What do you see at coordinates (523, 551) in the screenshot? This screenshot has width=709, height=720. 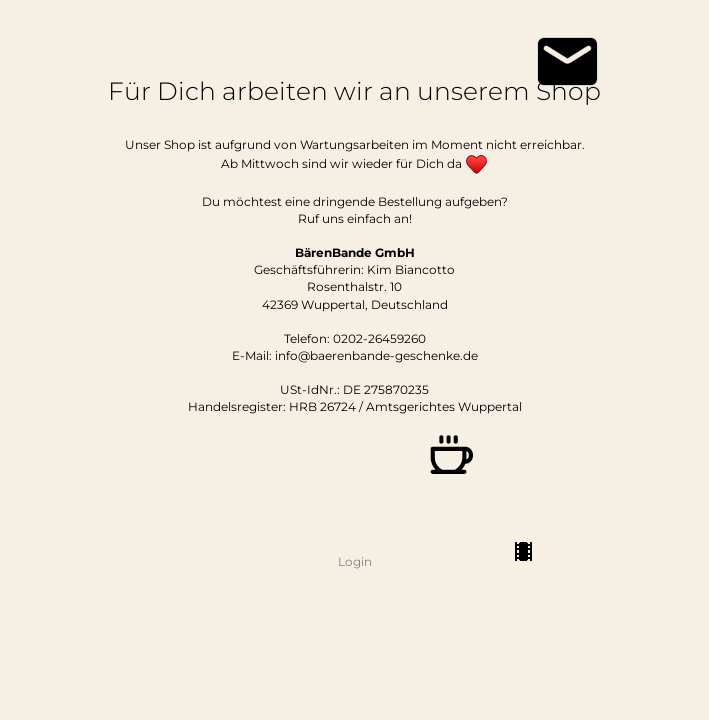 I see `access movies or video content` at bounding box center [523, 551].